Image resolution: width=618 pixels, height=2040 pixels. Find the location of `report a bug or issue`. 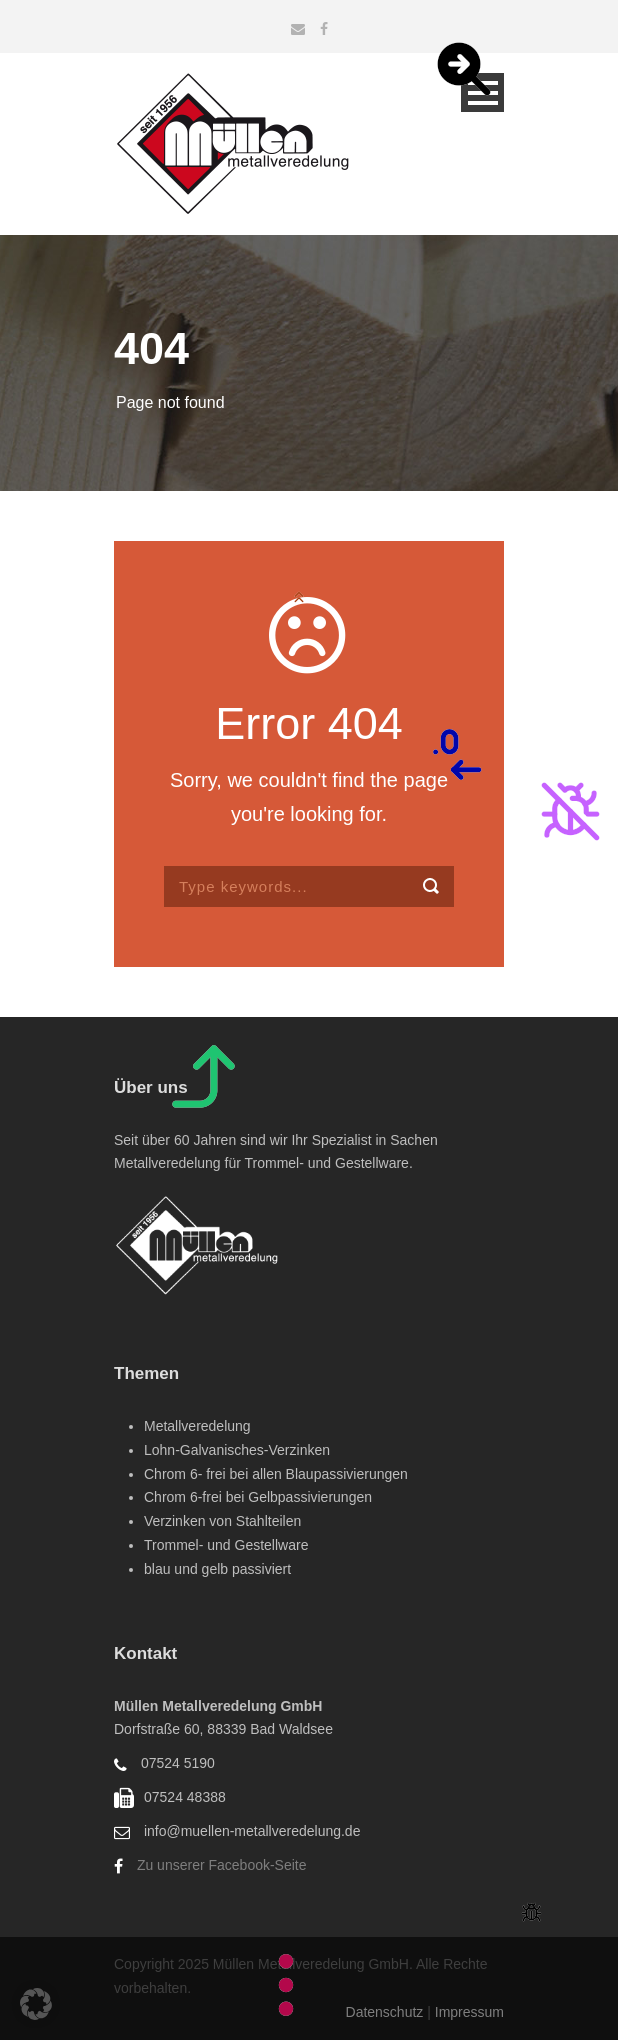

report a bug or issue is located at coordinates (531, 1912).